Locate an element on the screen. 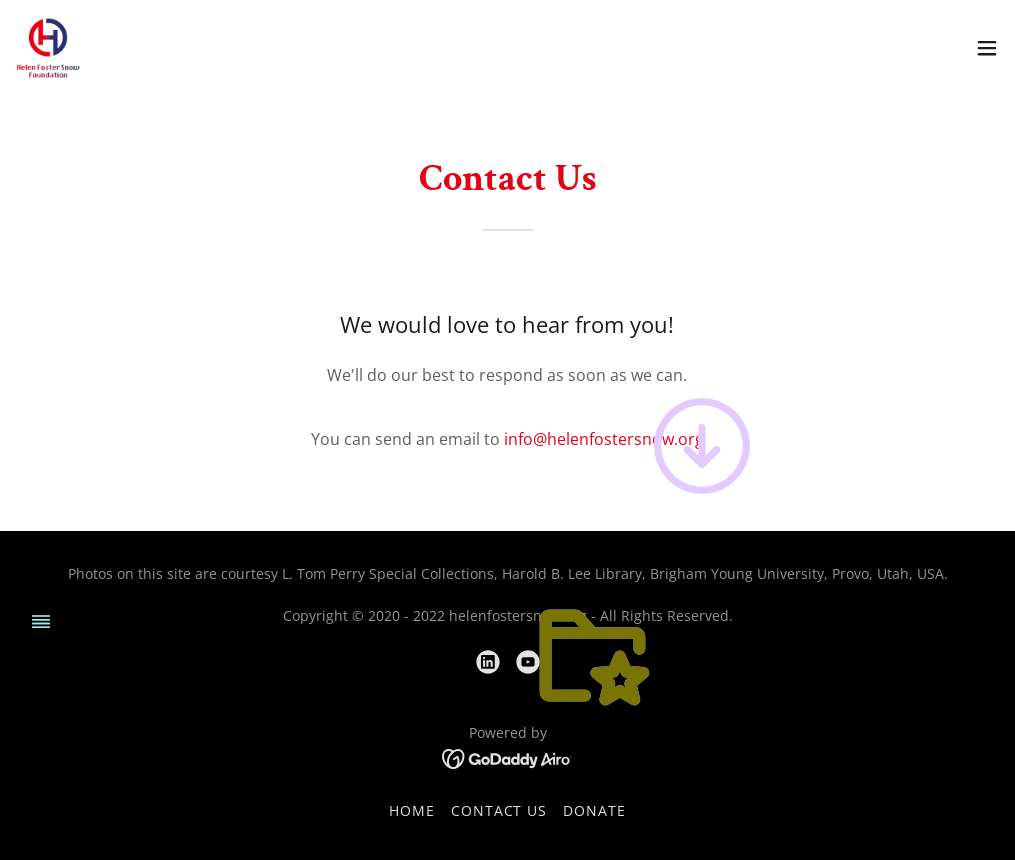 Image resolution: width=1015 pixels, height=860 pixels. access your favorite or starred folders is located at coordinates (592, 656).